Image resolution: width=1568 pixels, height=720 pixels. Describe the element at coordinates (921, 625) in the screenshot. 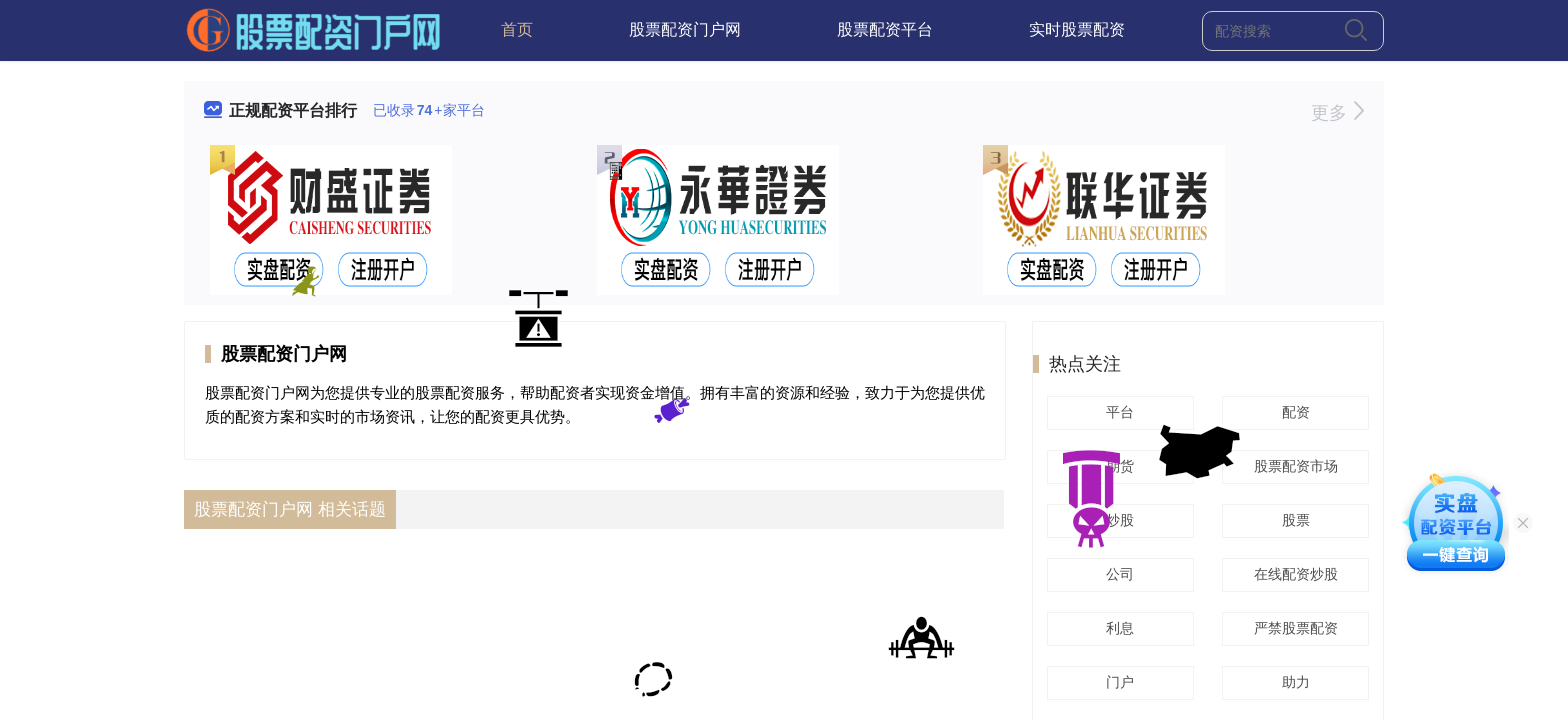

I see `track weightlifting or strength training exercises` at that location.